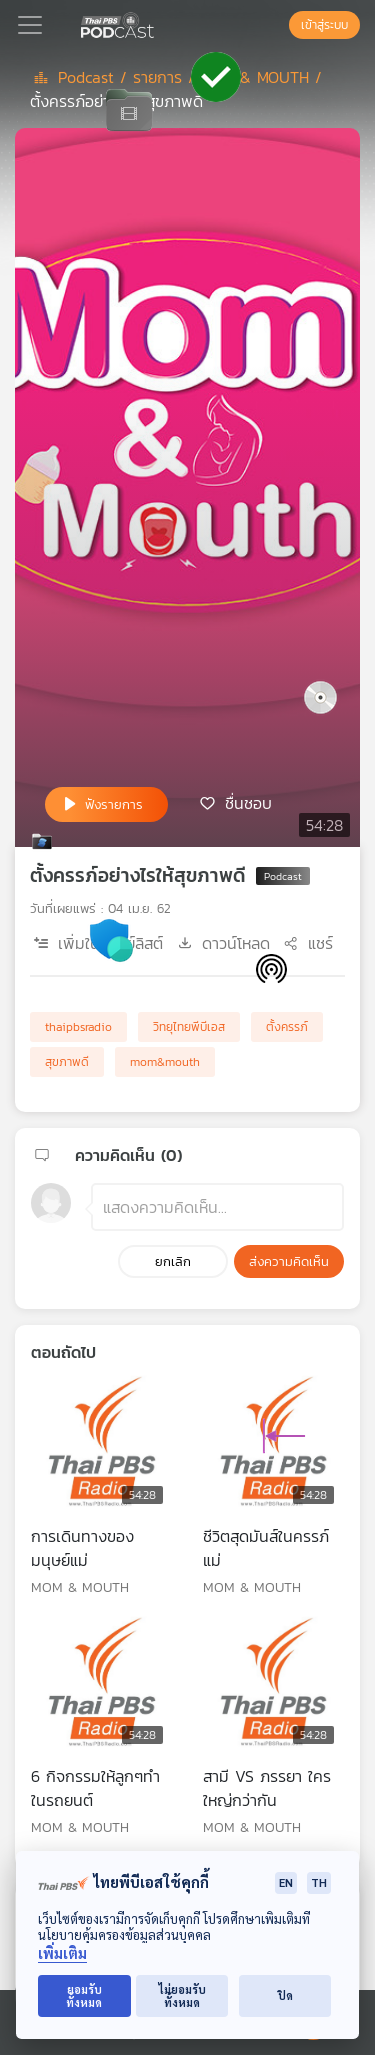 The height and width of the screenshot is (2055, 375). I want to click on mark item as complete, so click(216, 77).